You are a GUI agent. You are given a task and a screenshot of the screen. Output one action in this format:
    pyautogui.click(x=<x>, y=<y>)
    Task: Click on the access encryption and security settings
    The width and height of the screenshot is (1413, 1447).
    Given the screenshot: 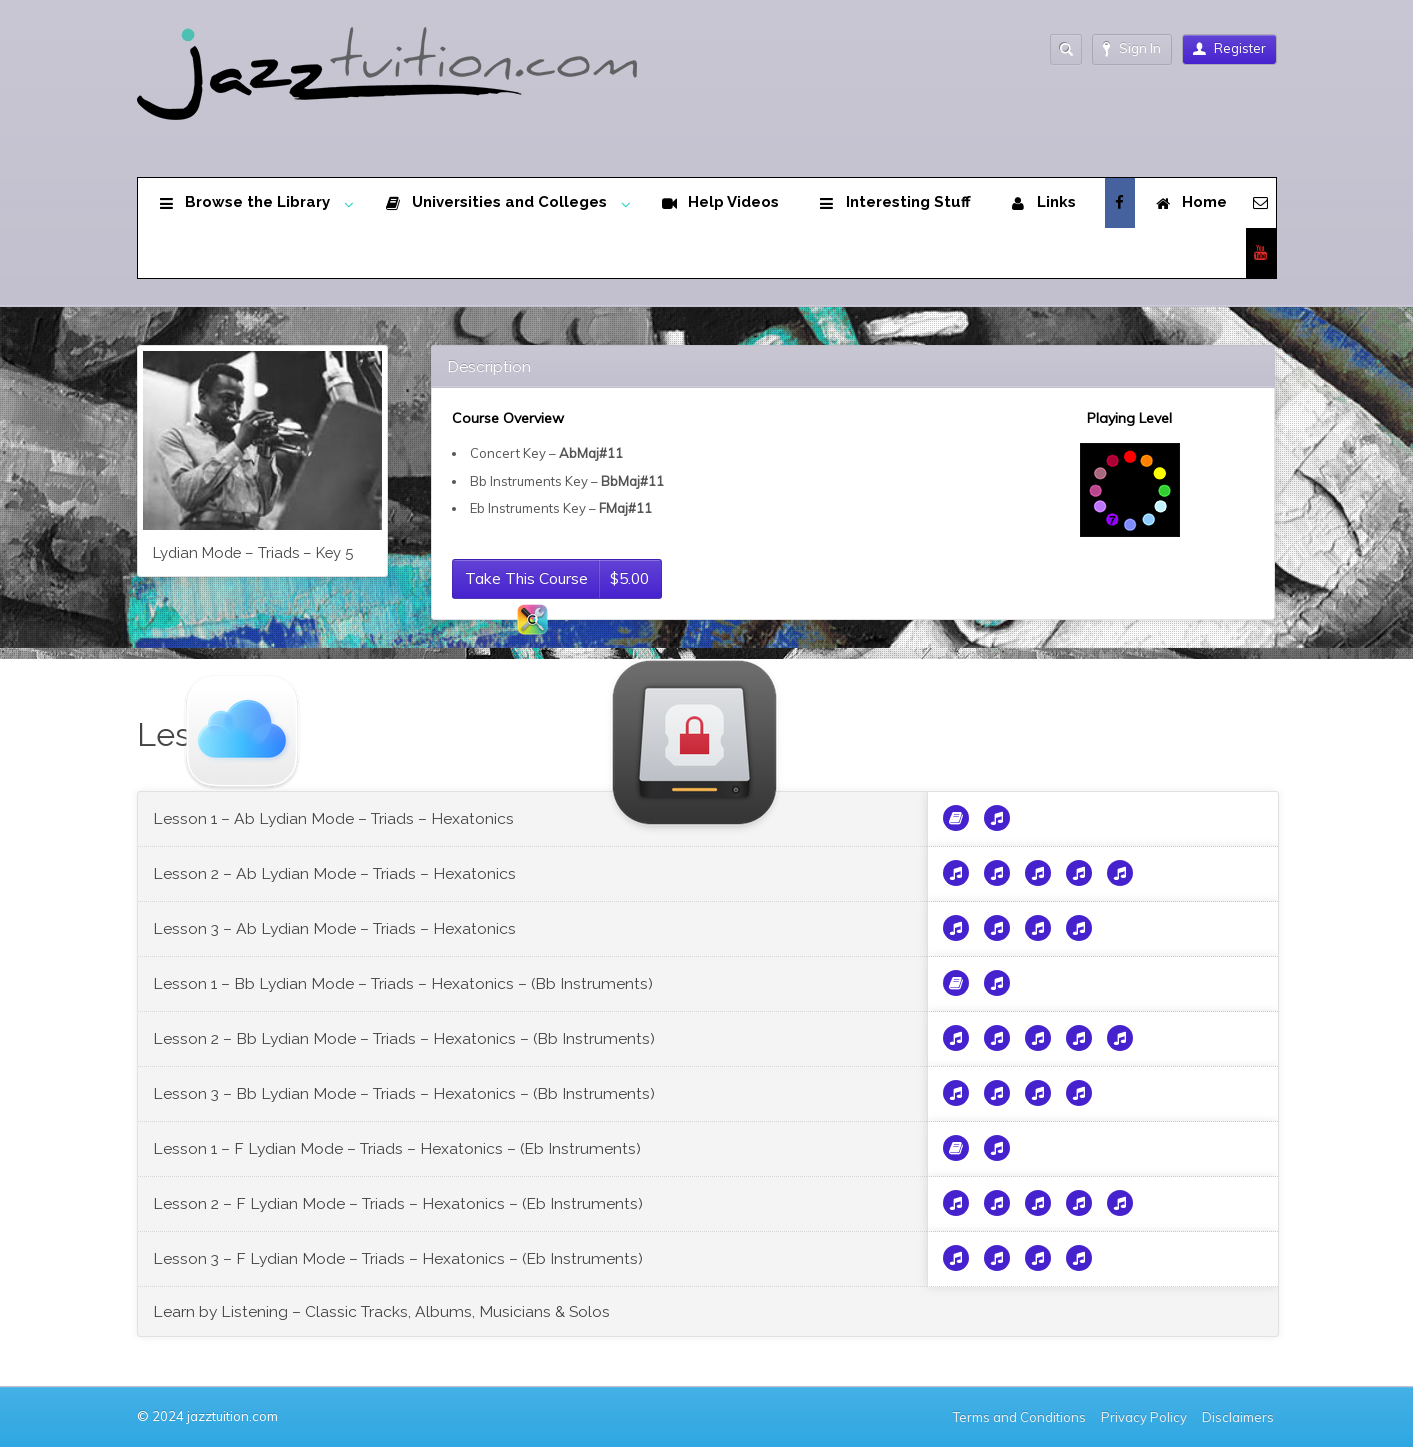 What is the action you would take?
    pyautogui.click(x=694, y=742)
    